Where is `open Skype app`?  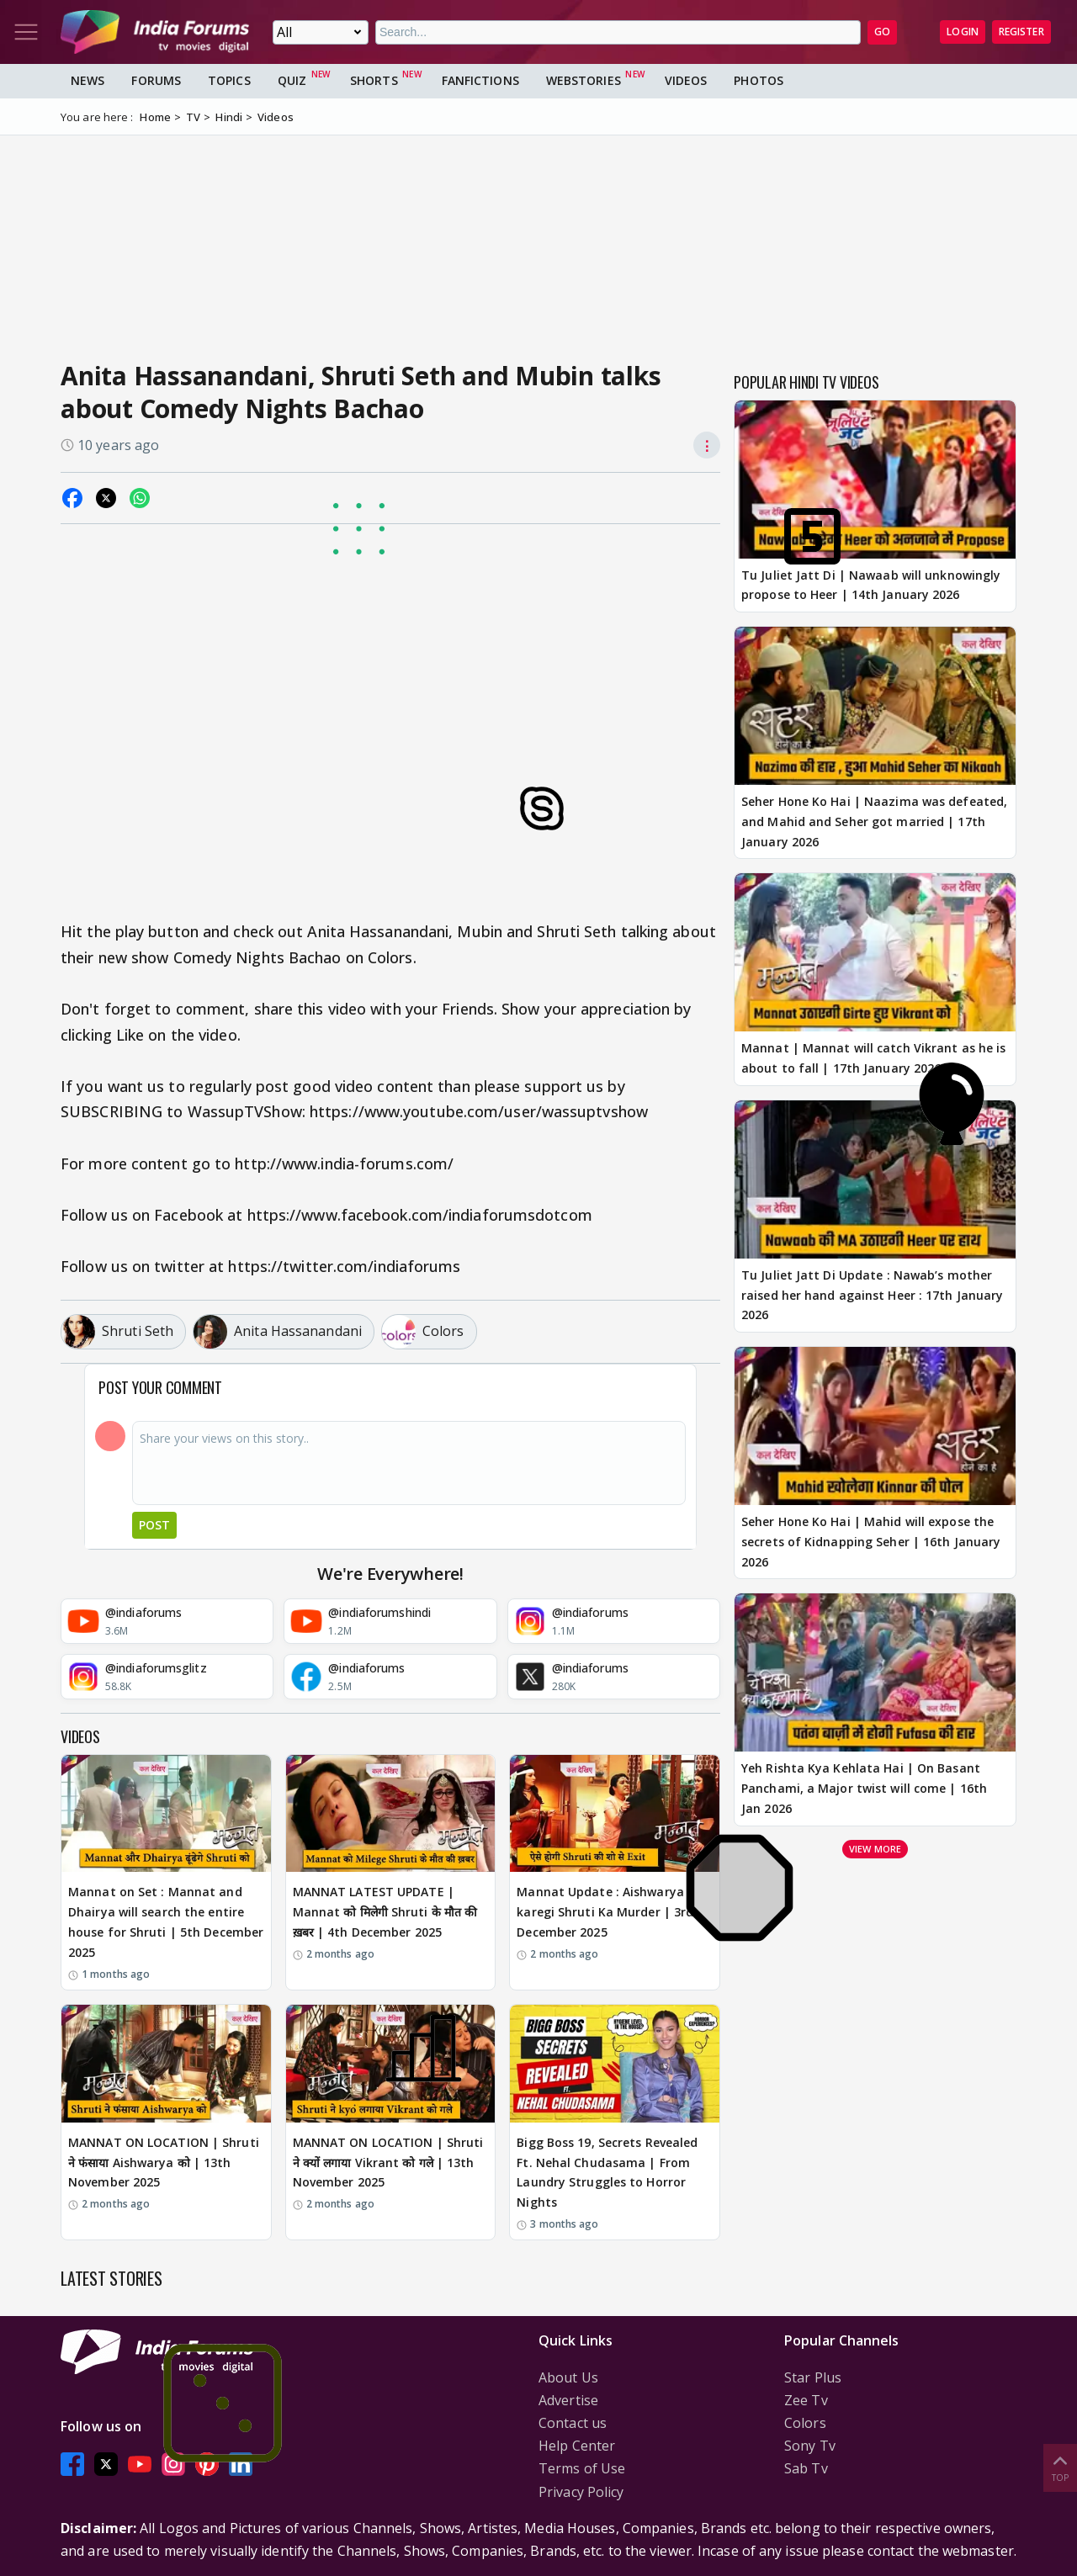
open Skype app is located at coordinates (542, 808).